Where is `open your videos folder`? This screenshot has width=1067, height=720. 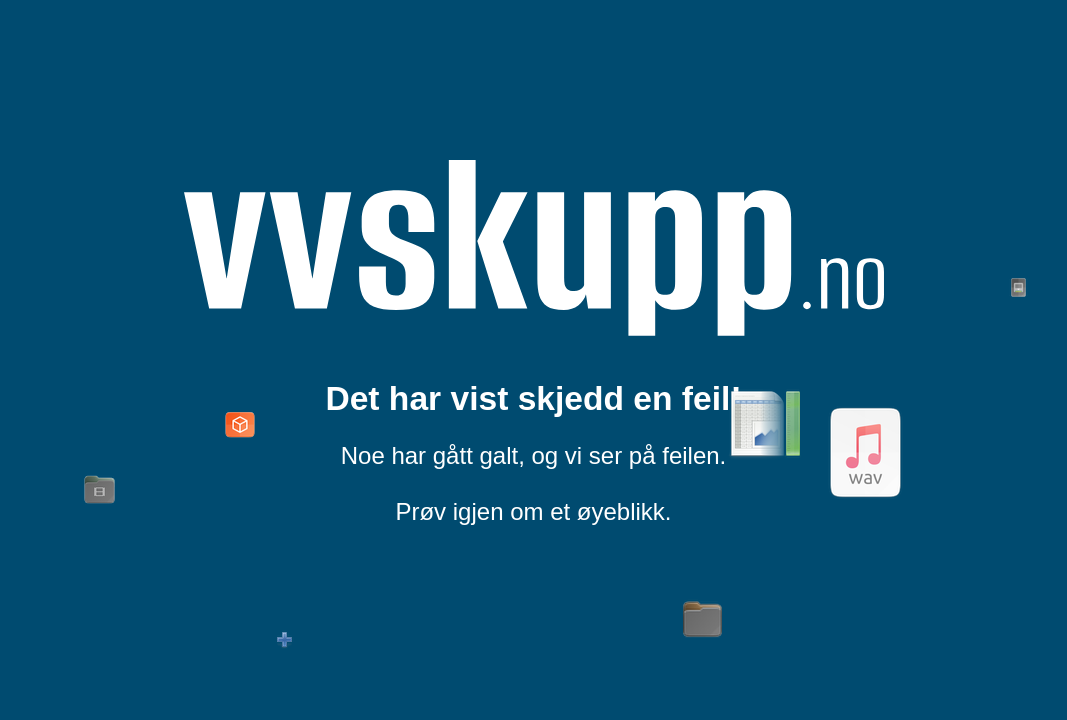 open your videos folder is located at coordinates (99, 489).